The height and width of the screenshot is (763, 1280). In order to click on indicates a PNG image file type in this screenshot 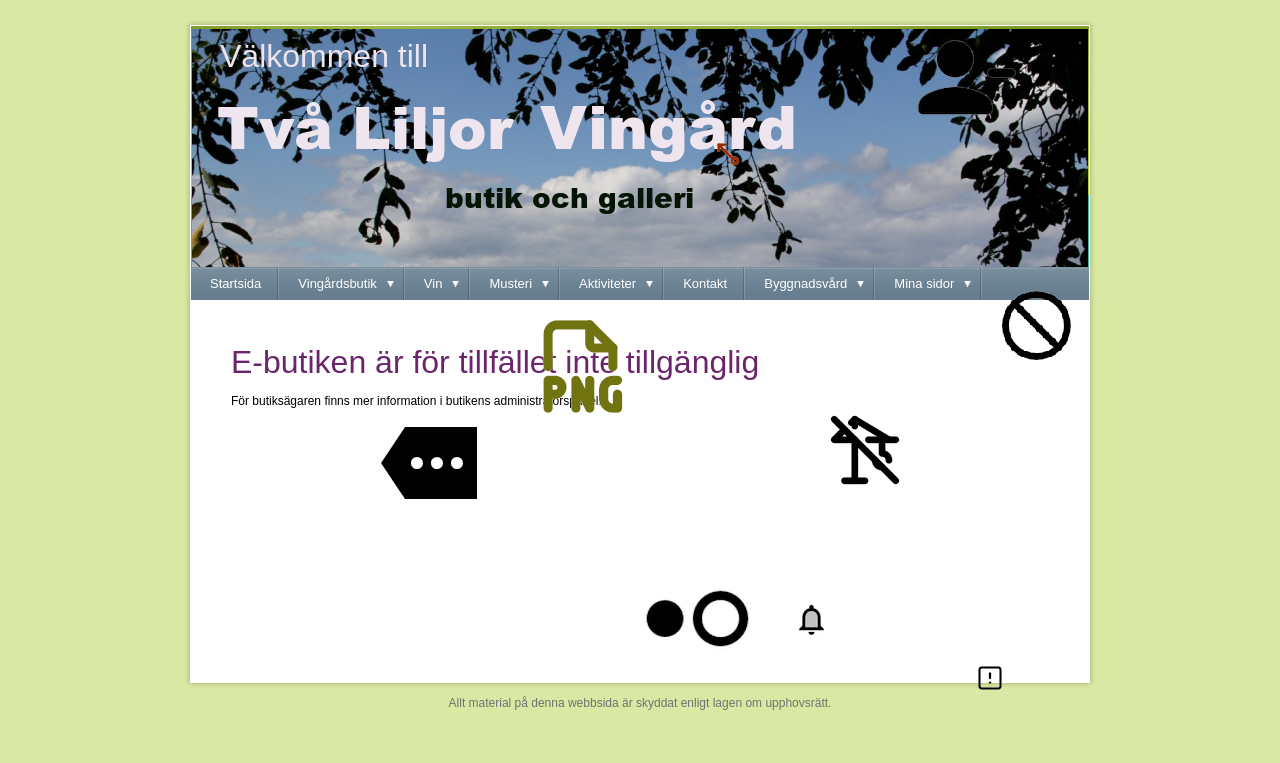, I will do `click(580, 366)`.